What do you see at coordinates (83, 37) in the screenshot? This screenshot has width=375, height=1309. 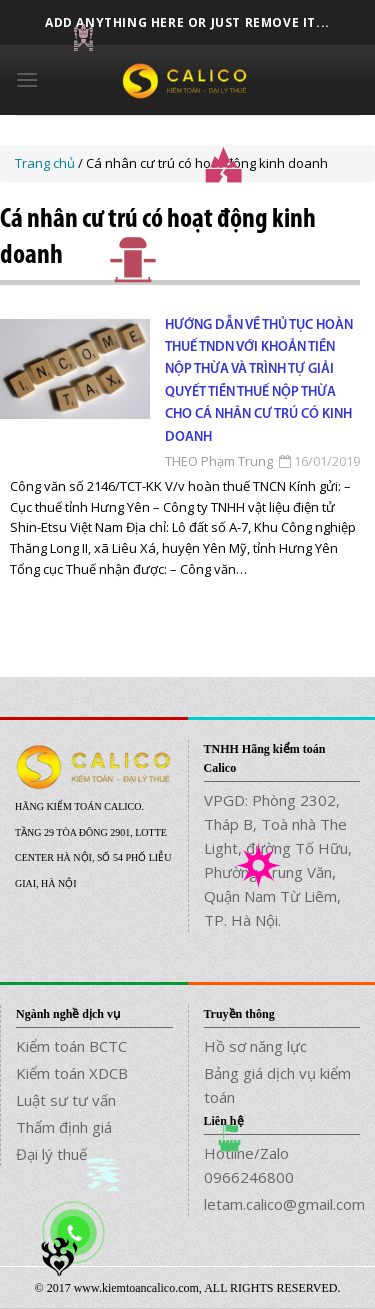 I see `access robot or drone controls` at bounding box center [83, 37].